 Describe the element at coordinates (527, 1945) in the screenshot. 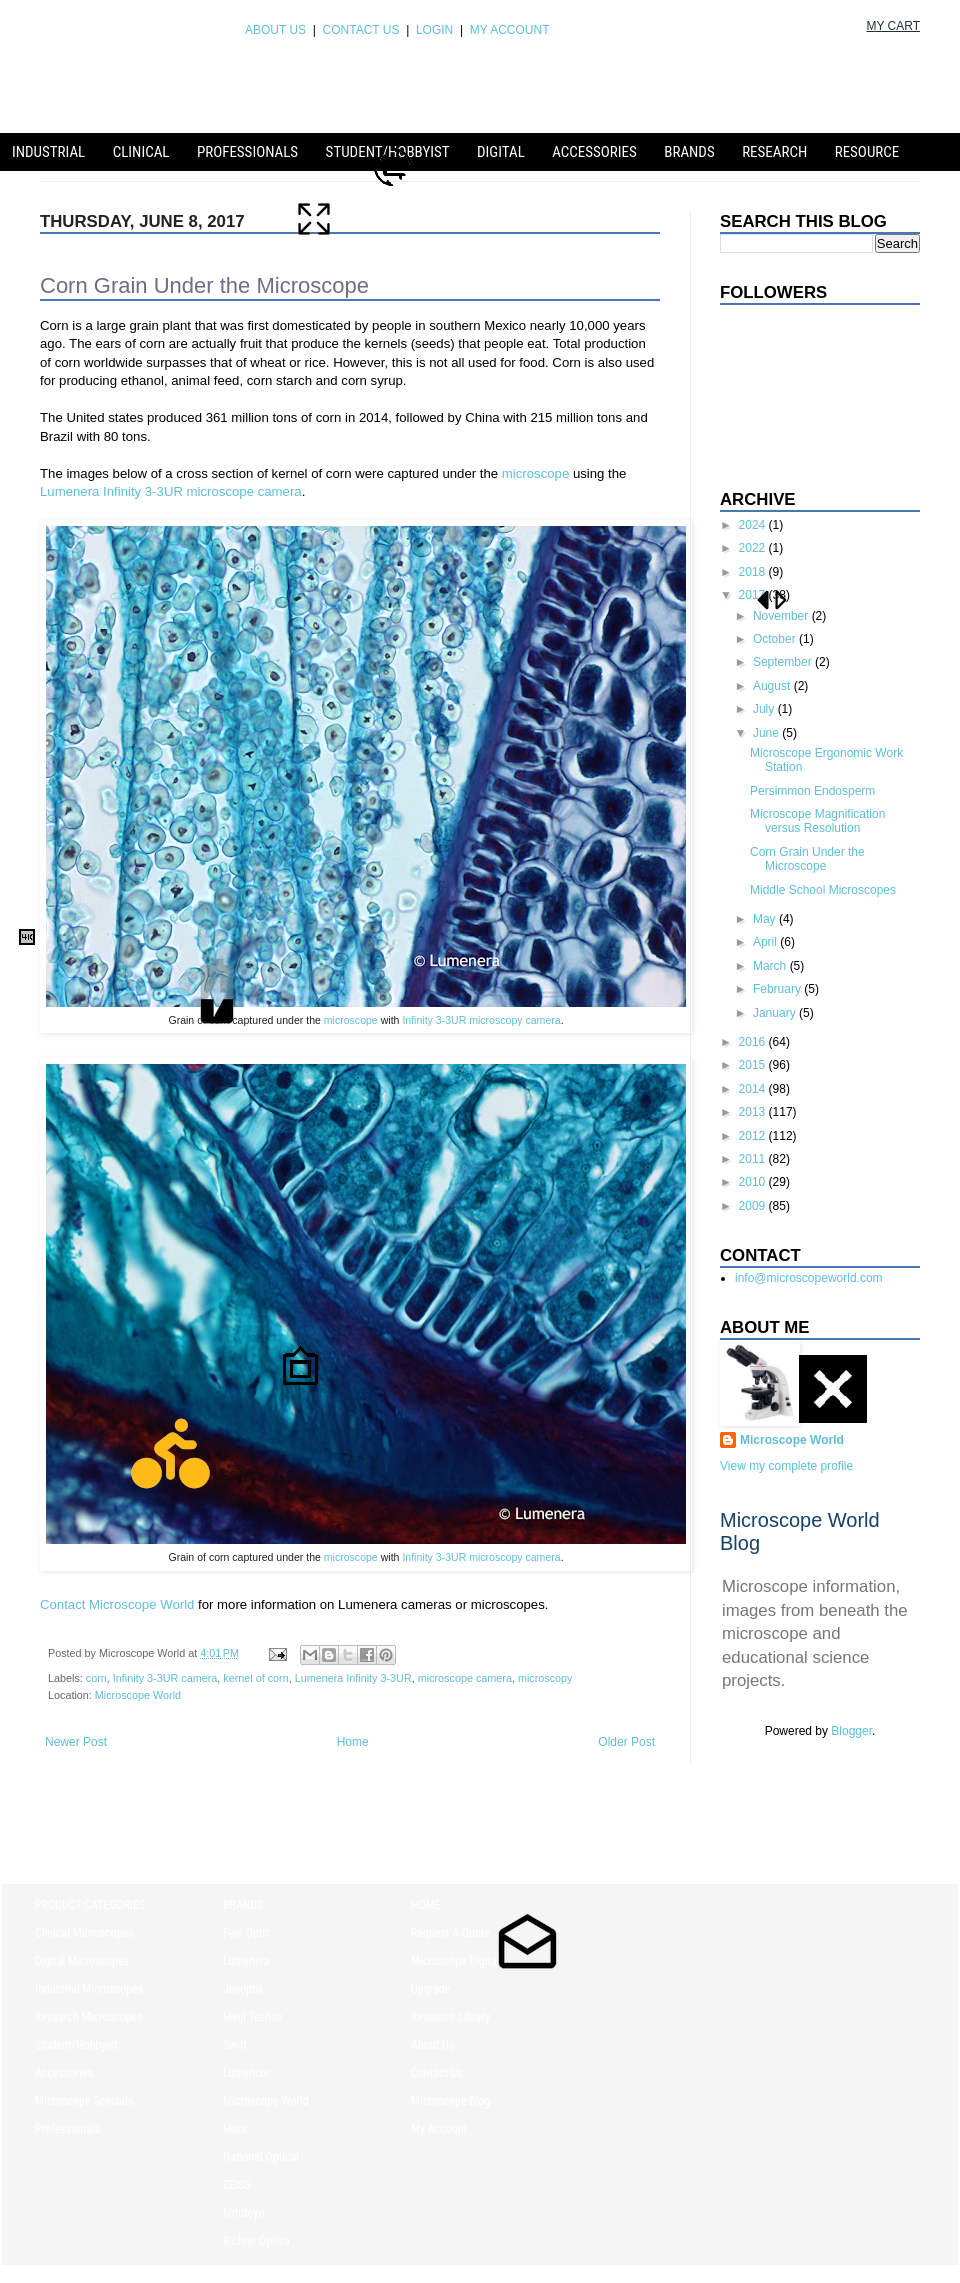

I see `view draft messages` at that location.